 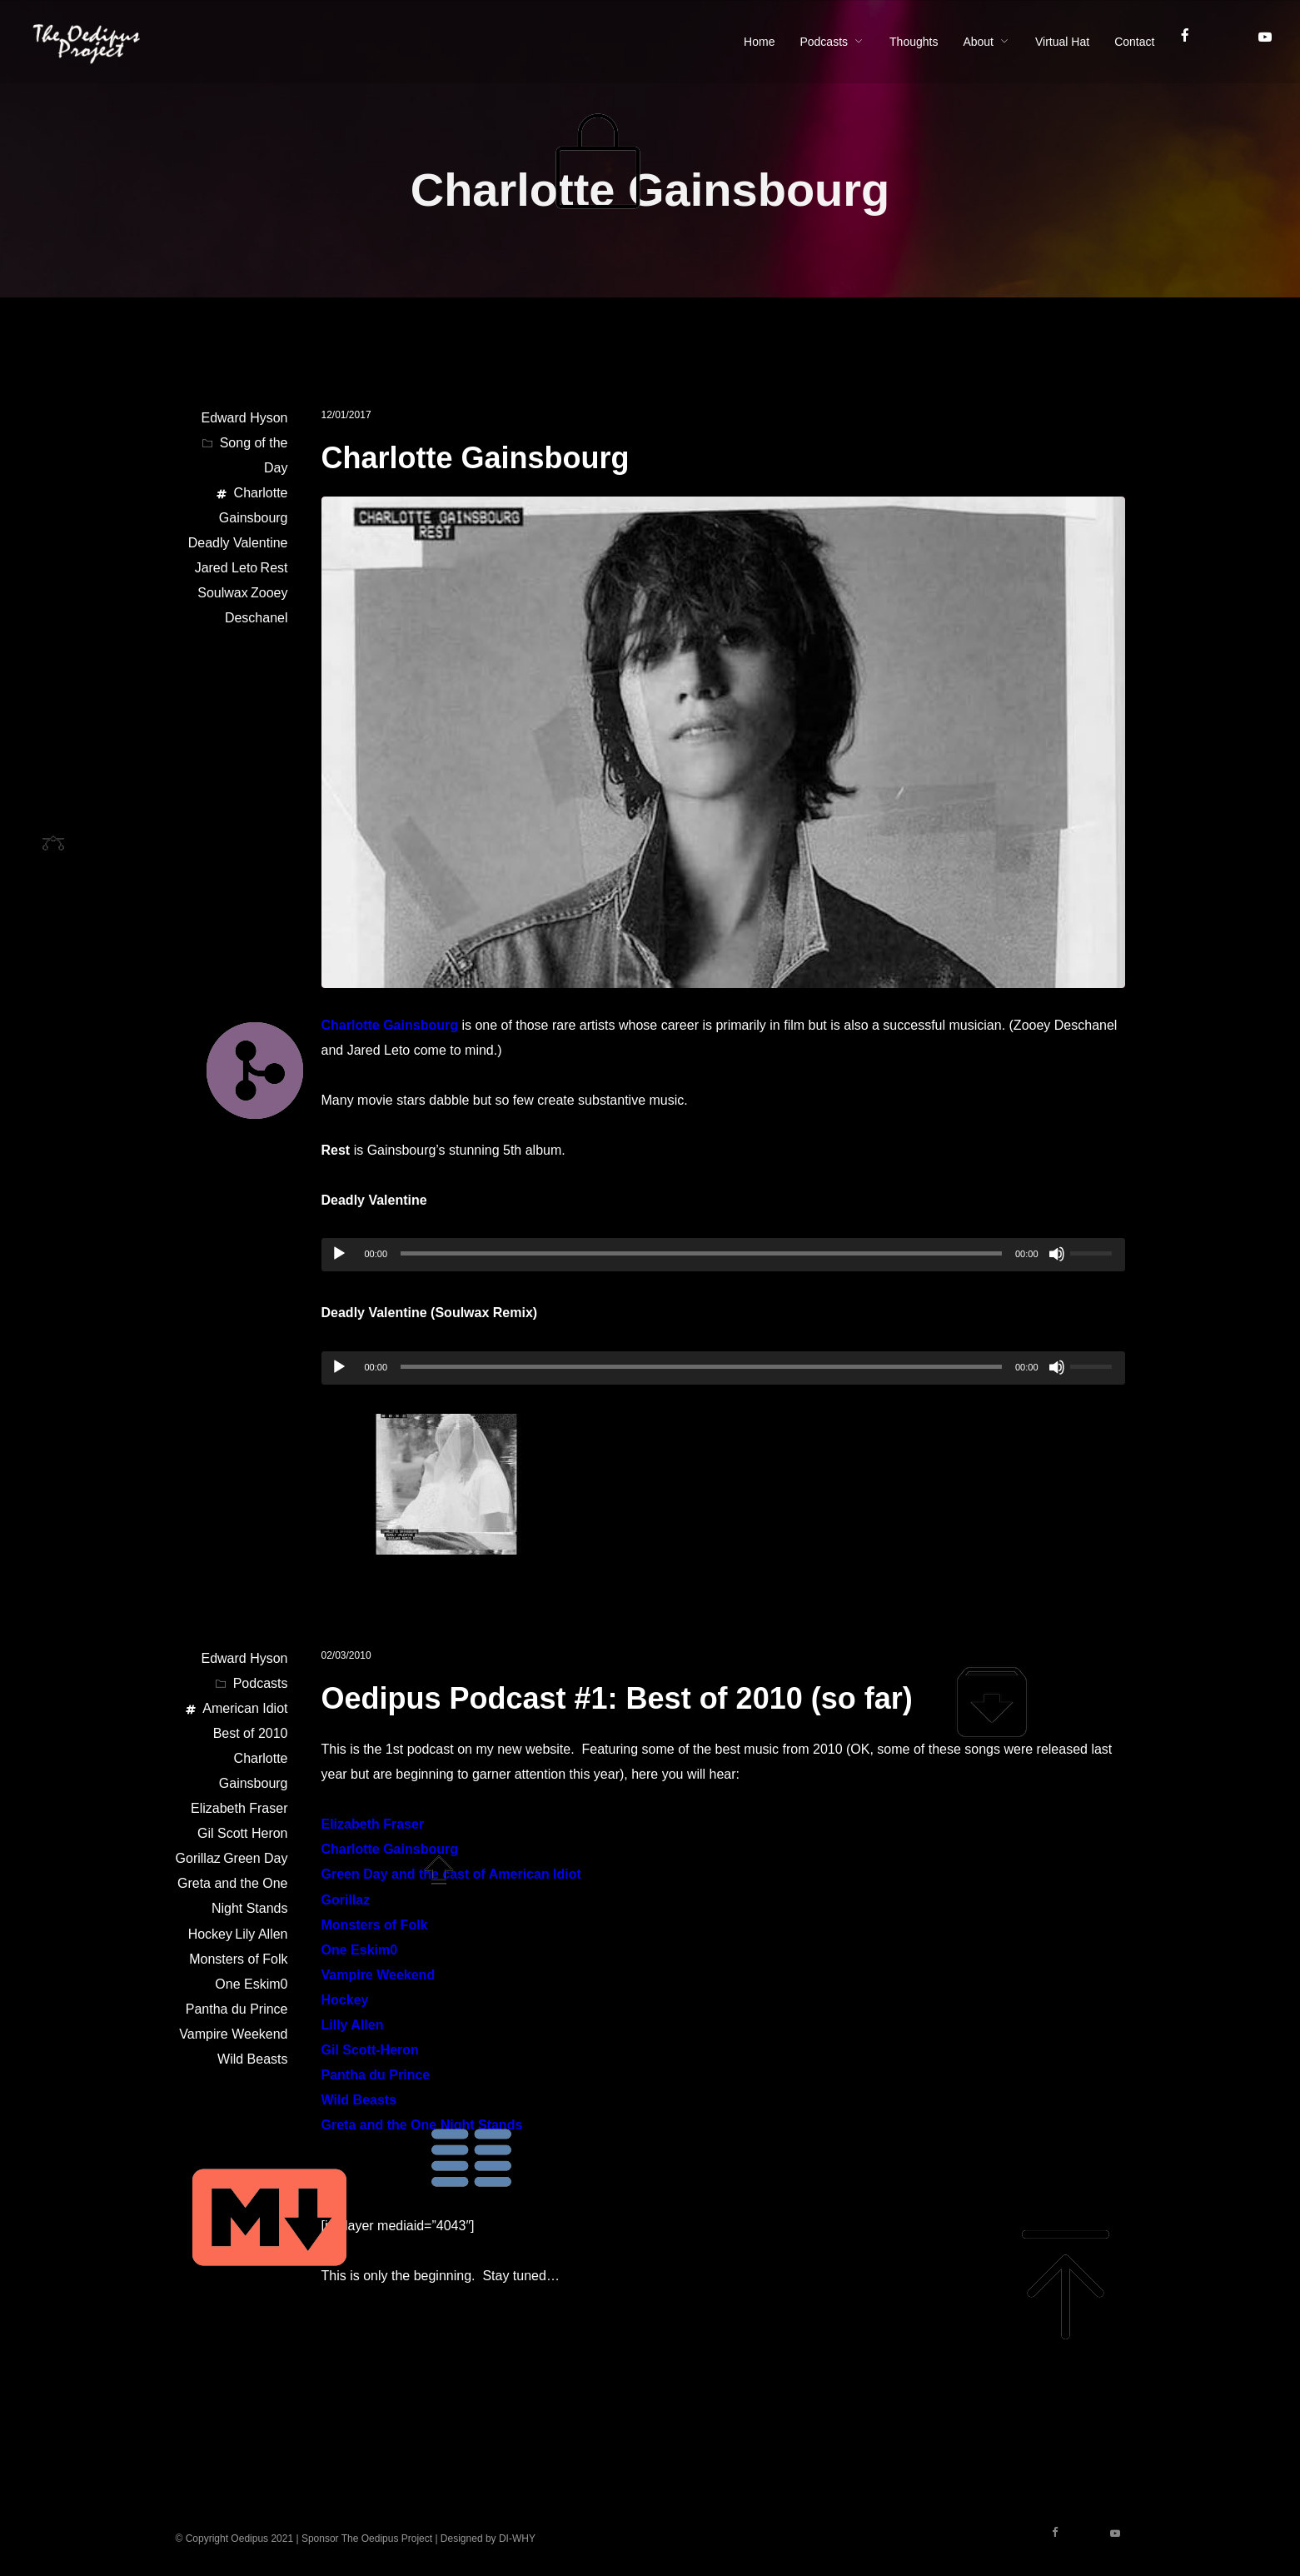 What do you see at coordinates (255, 1071) in the screenshot?
I see `indicates a merged pull request in your activity feed` at bounding box center [255, 1071].